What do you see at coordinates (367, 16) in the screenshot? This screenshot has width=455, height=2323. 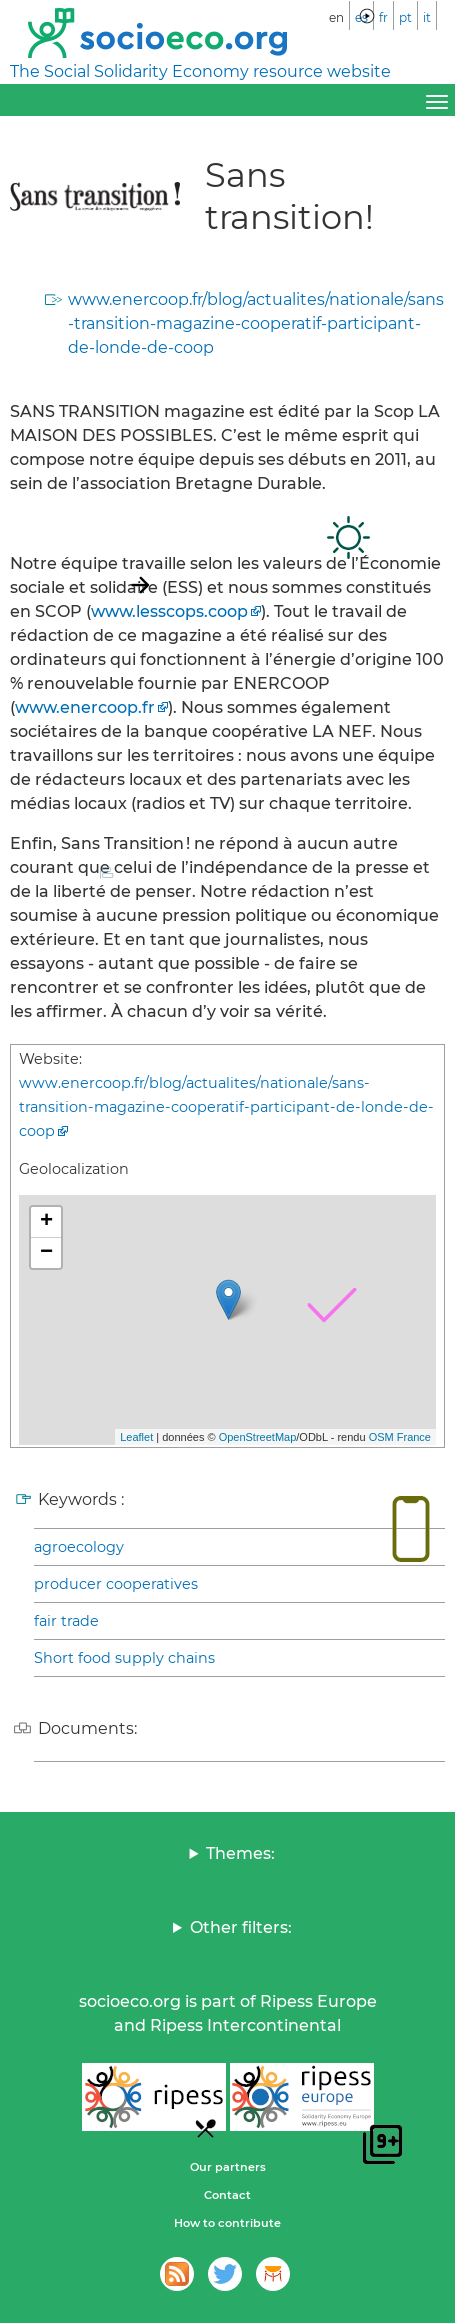 I see `play media or video content` at bounding box center [367, 16].